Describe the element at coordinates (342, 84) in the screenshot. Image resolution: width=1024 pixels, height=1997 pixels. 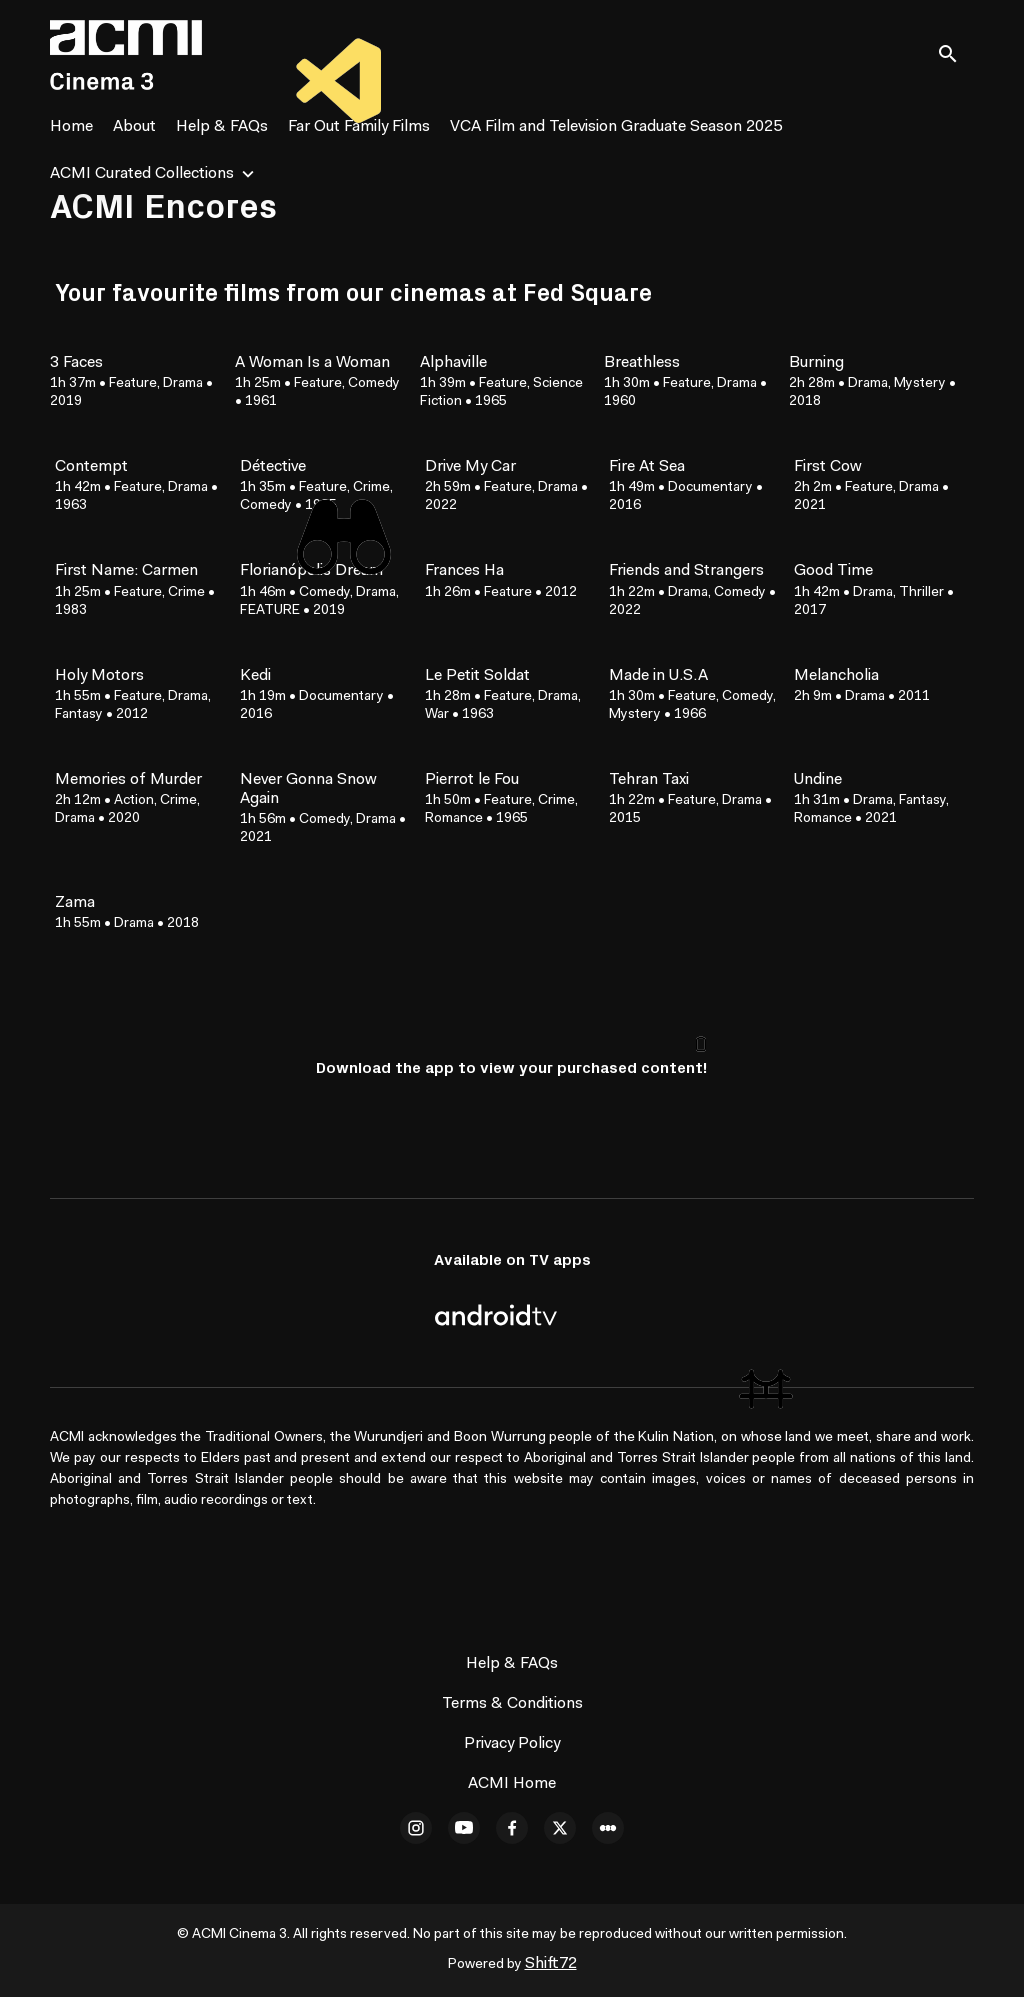
I see `open Visual Studio Code` at that location.